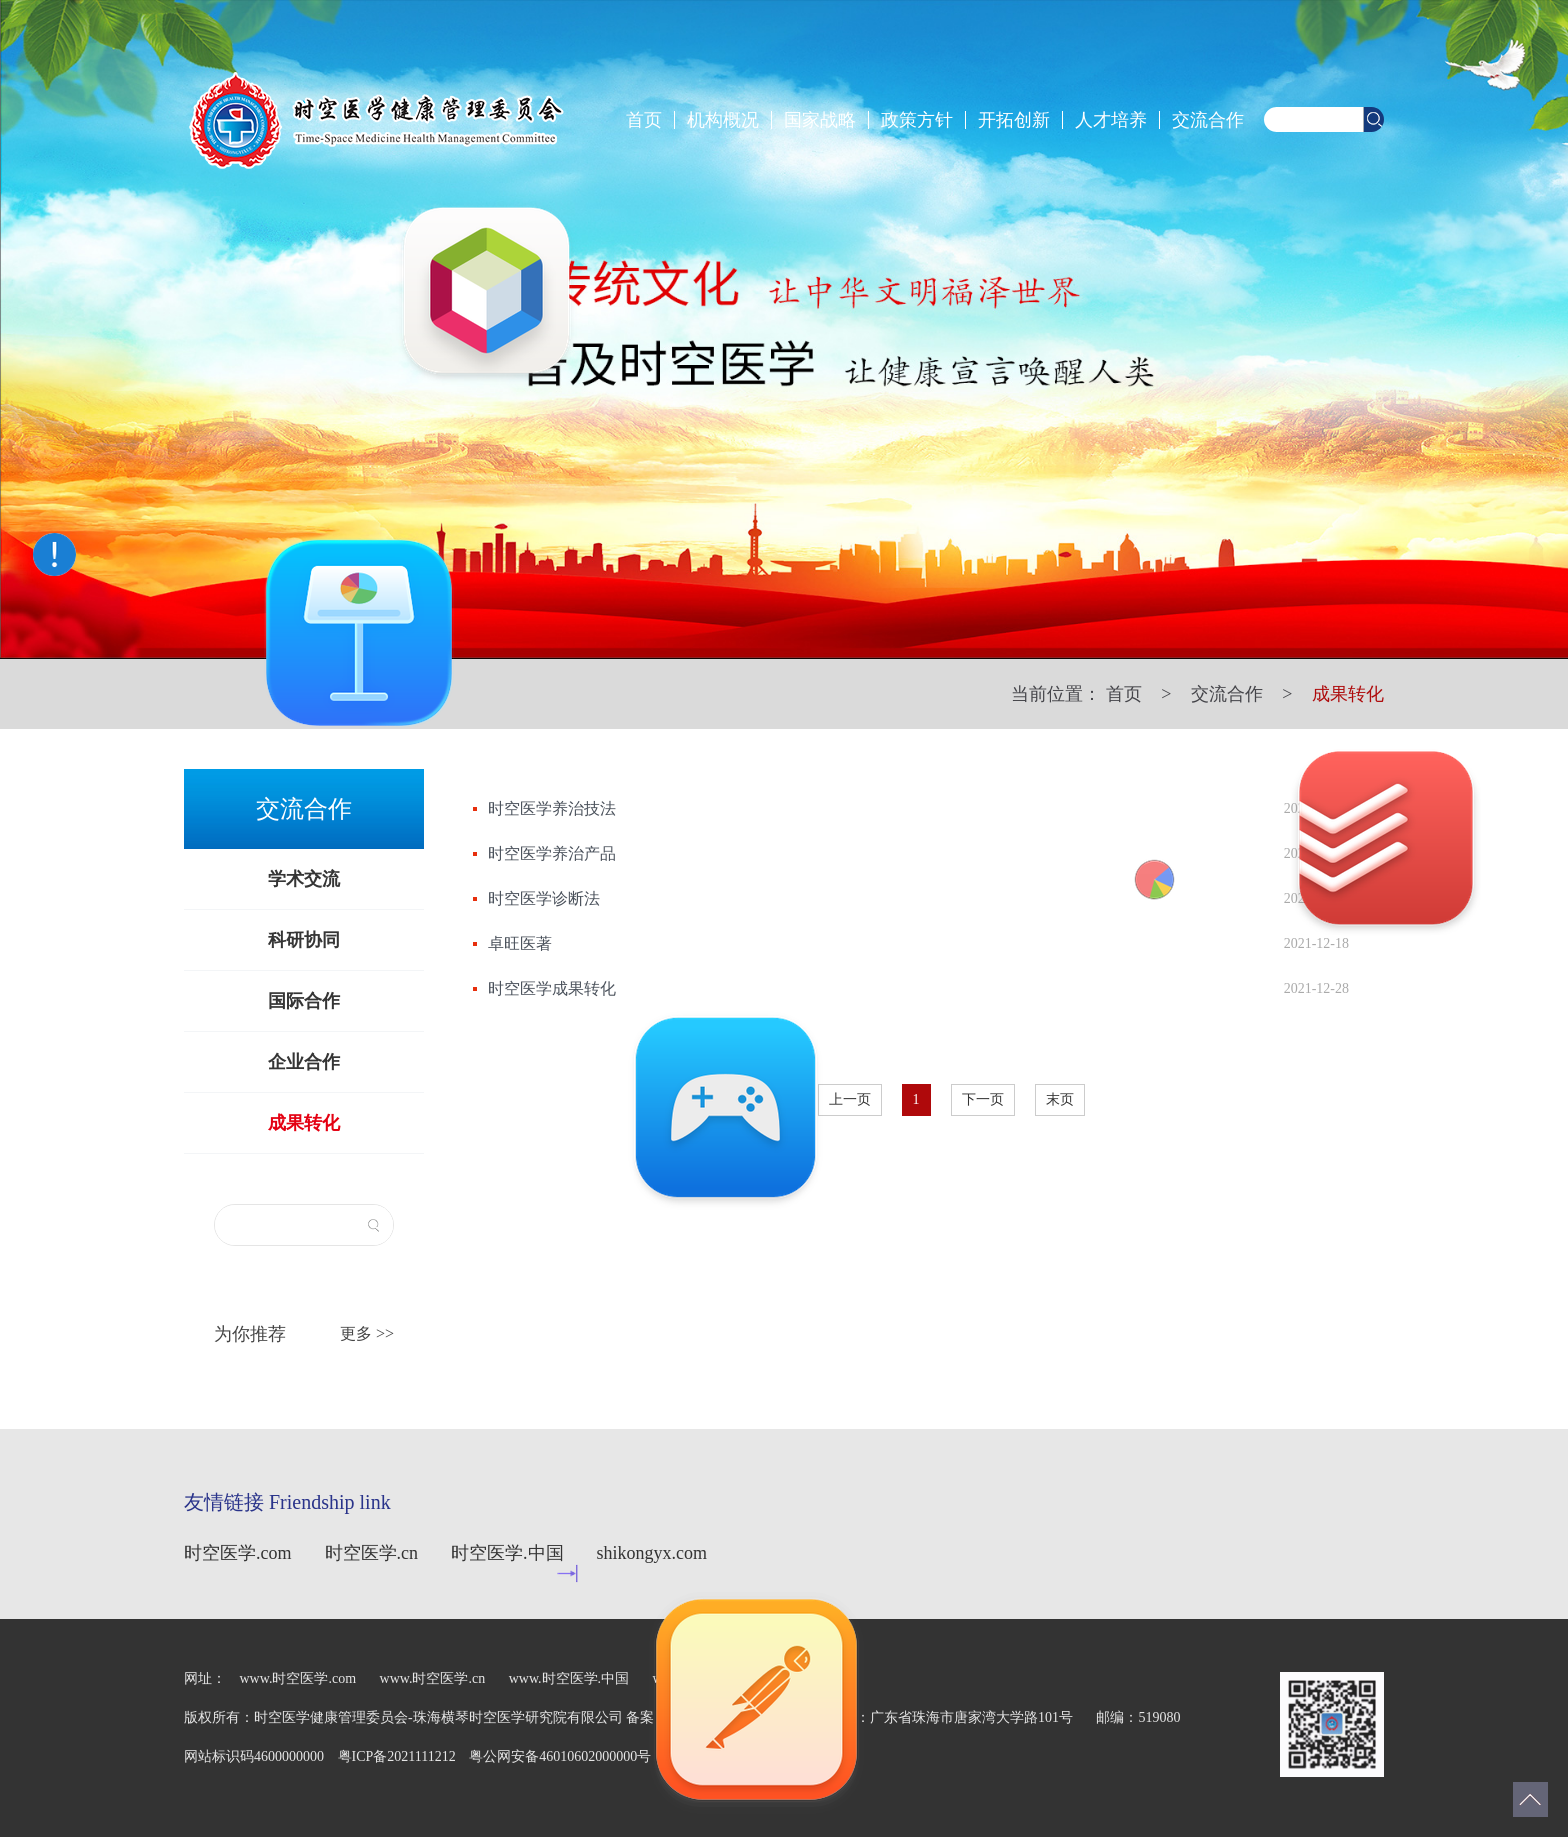 This screenshot has height=1837, width=1568. I want to click on open disk usage analyzer, so click(1154, 879).